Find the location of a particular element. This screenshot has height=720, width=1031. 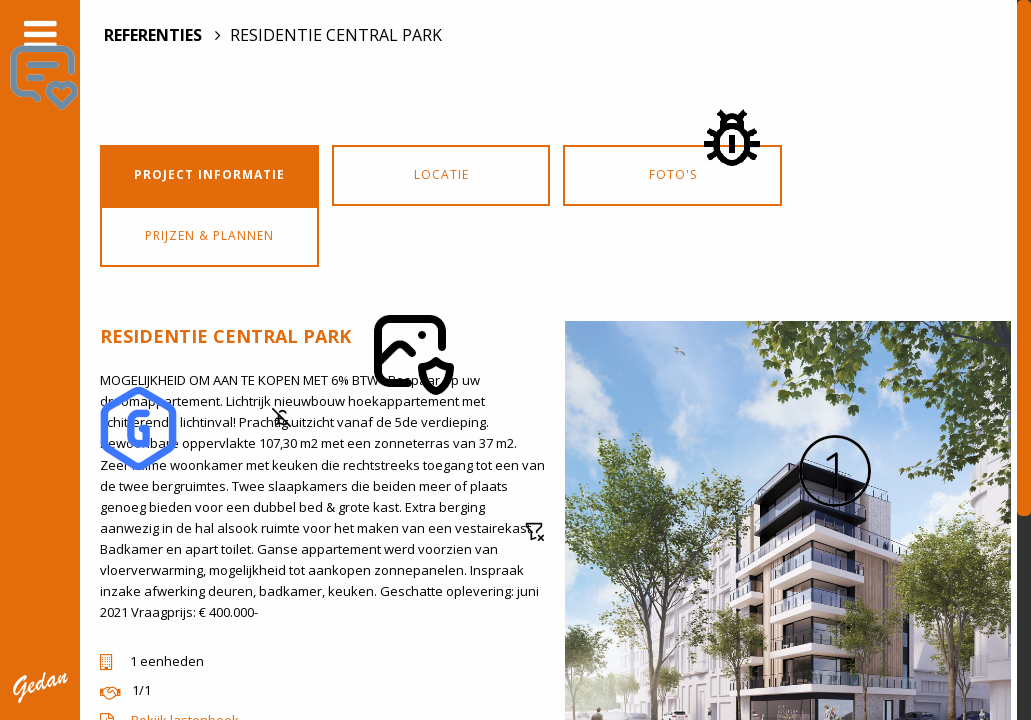

access pest control services is located at coordinates (732, 138).